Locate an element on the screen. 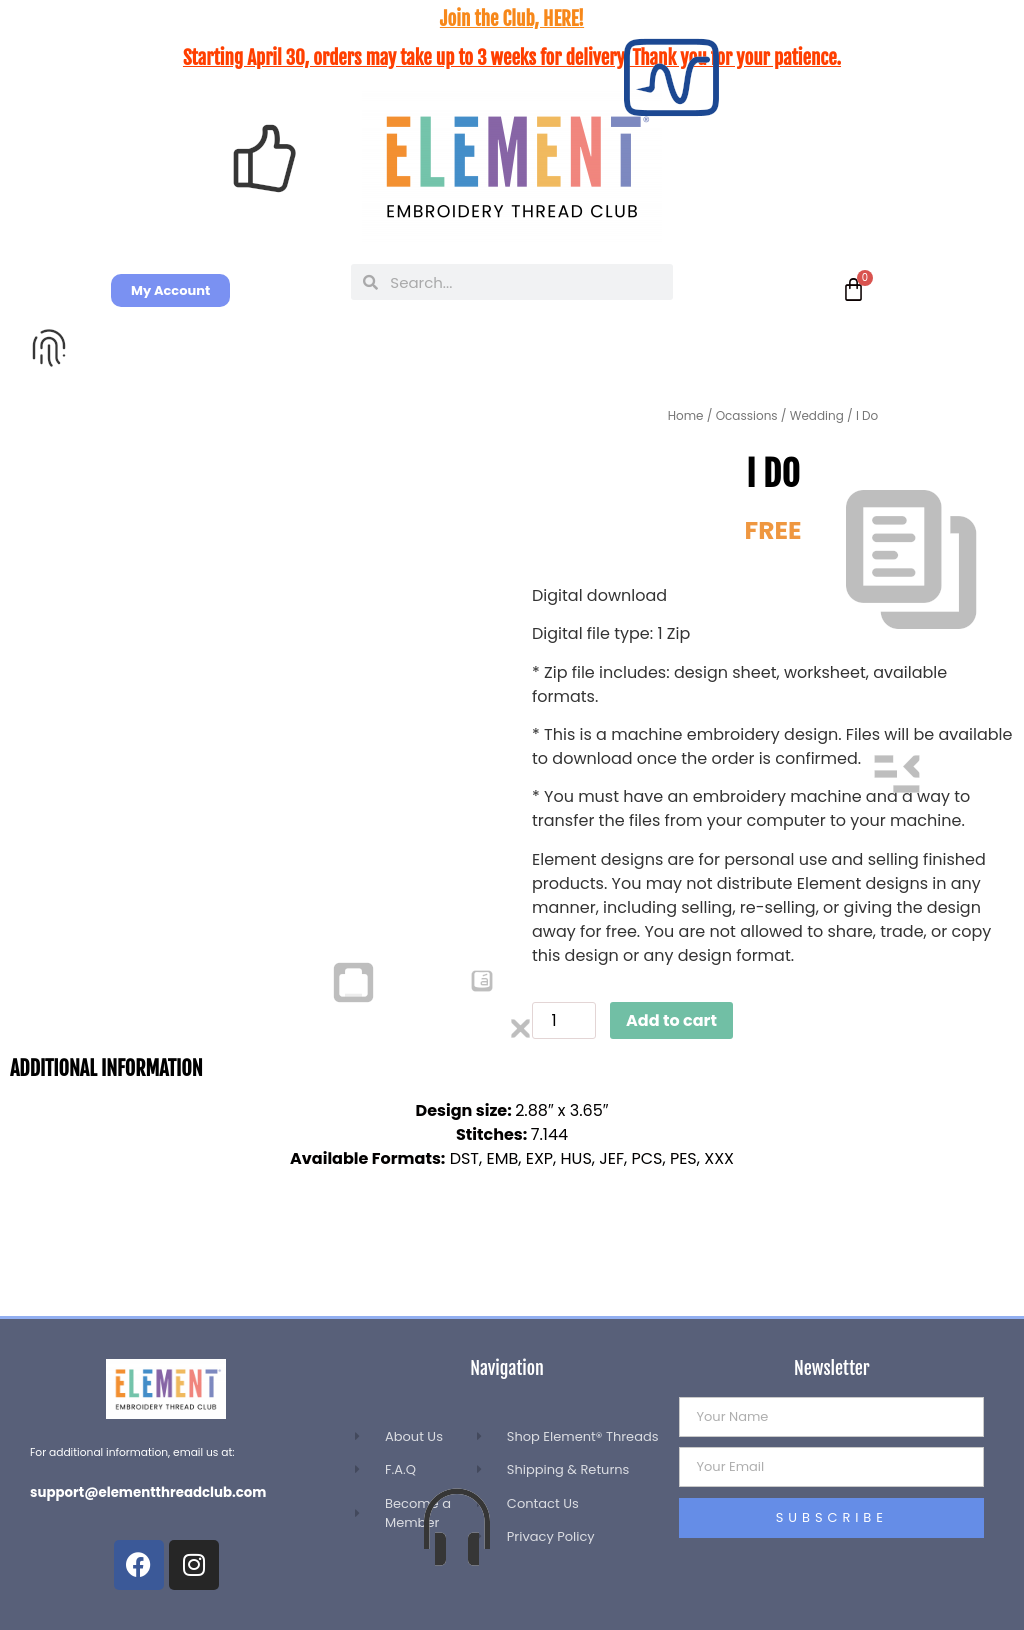 Image resolution: width=1024 pixels, height=1630 pixels. access body and hand gesture emojis is located at coordinates (262, 158).